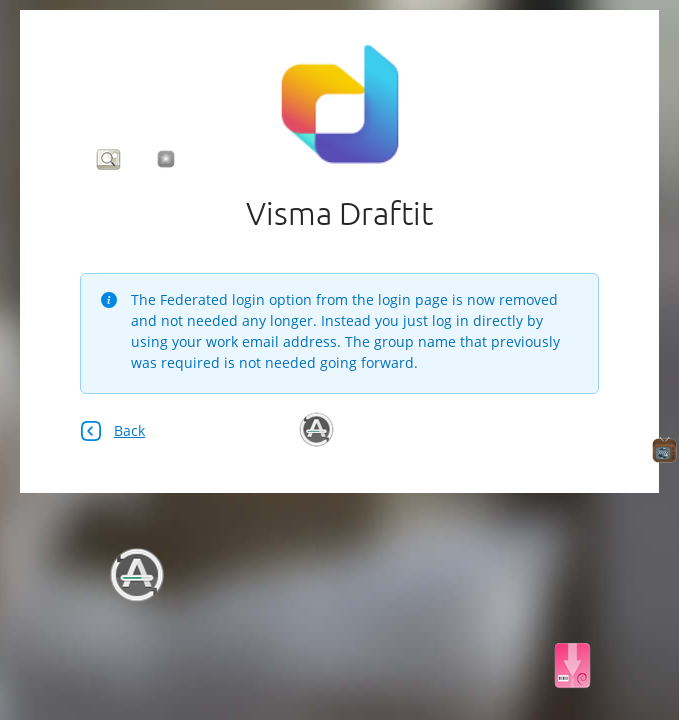 This screenshot has height=720, width=679. Describe the element at coordinates (166, 159) in the screenshot. I see `open the home app` at that location.